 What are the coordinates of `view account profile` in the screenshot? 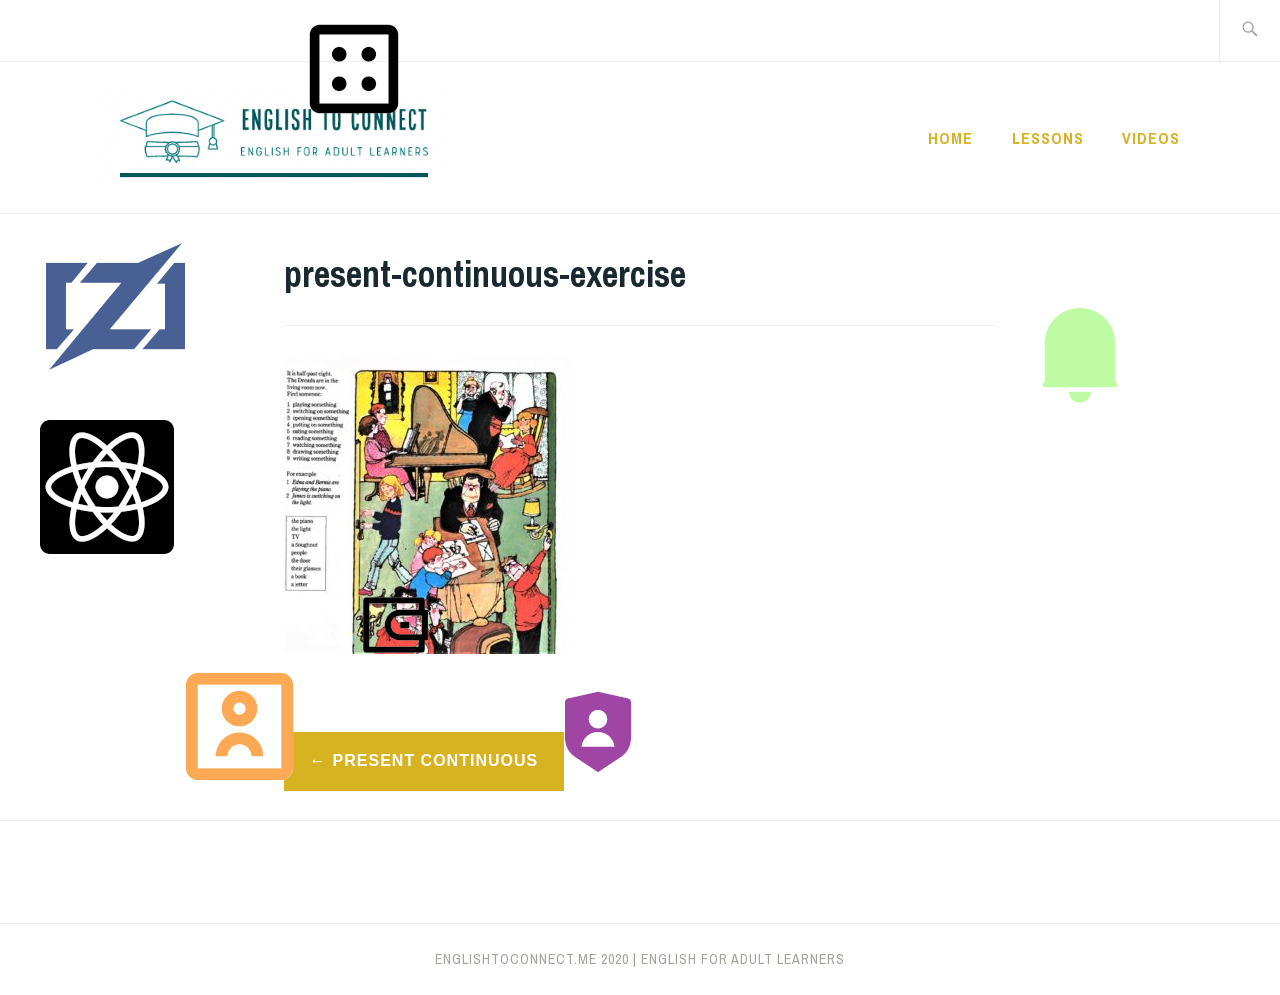 It's located at (239, 726).